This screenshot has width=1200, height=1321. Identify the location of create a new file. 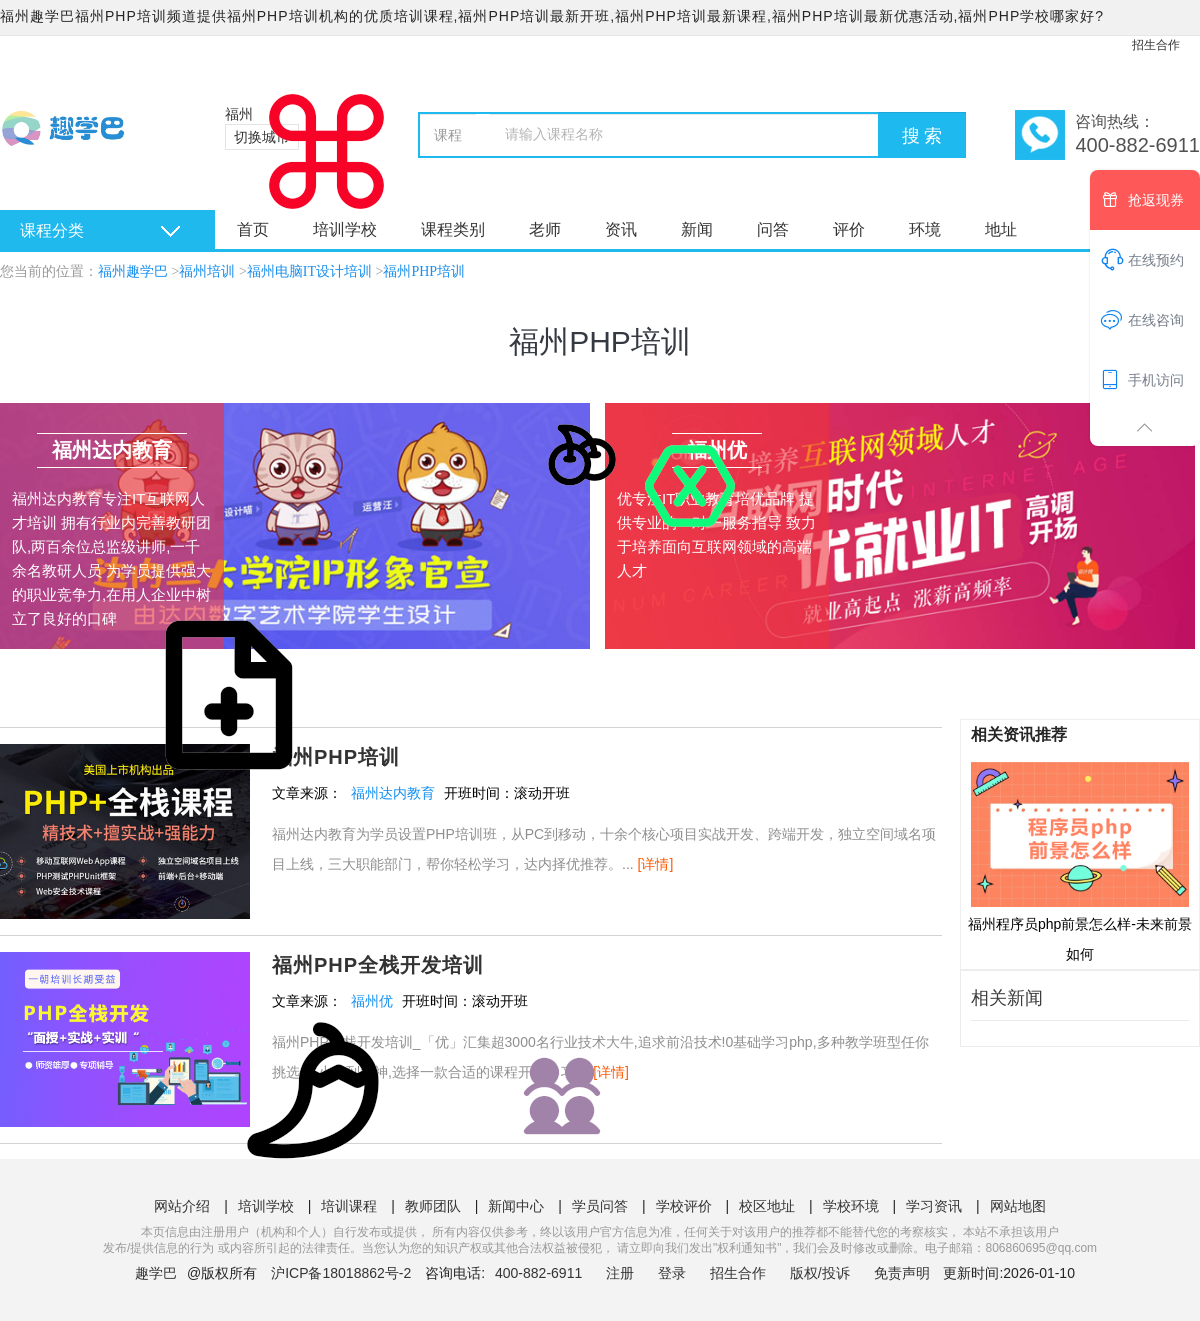
(229, 695).